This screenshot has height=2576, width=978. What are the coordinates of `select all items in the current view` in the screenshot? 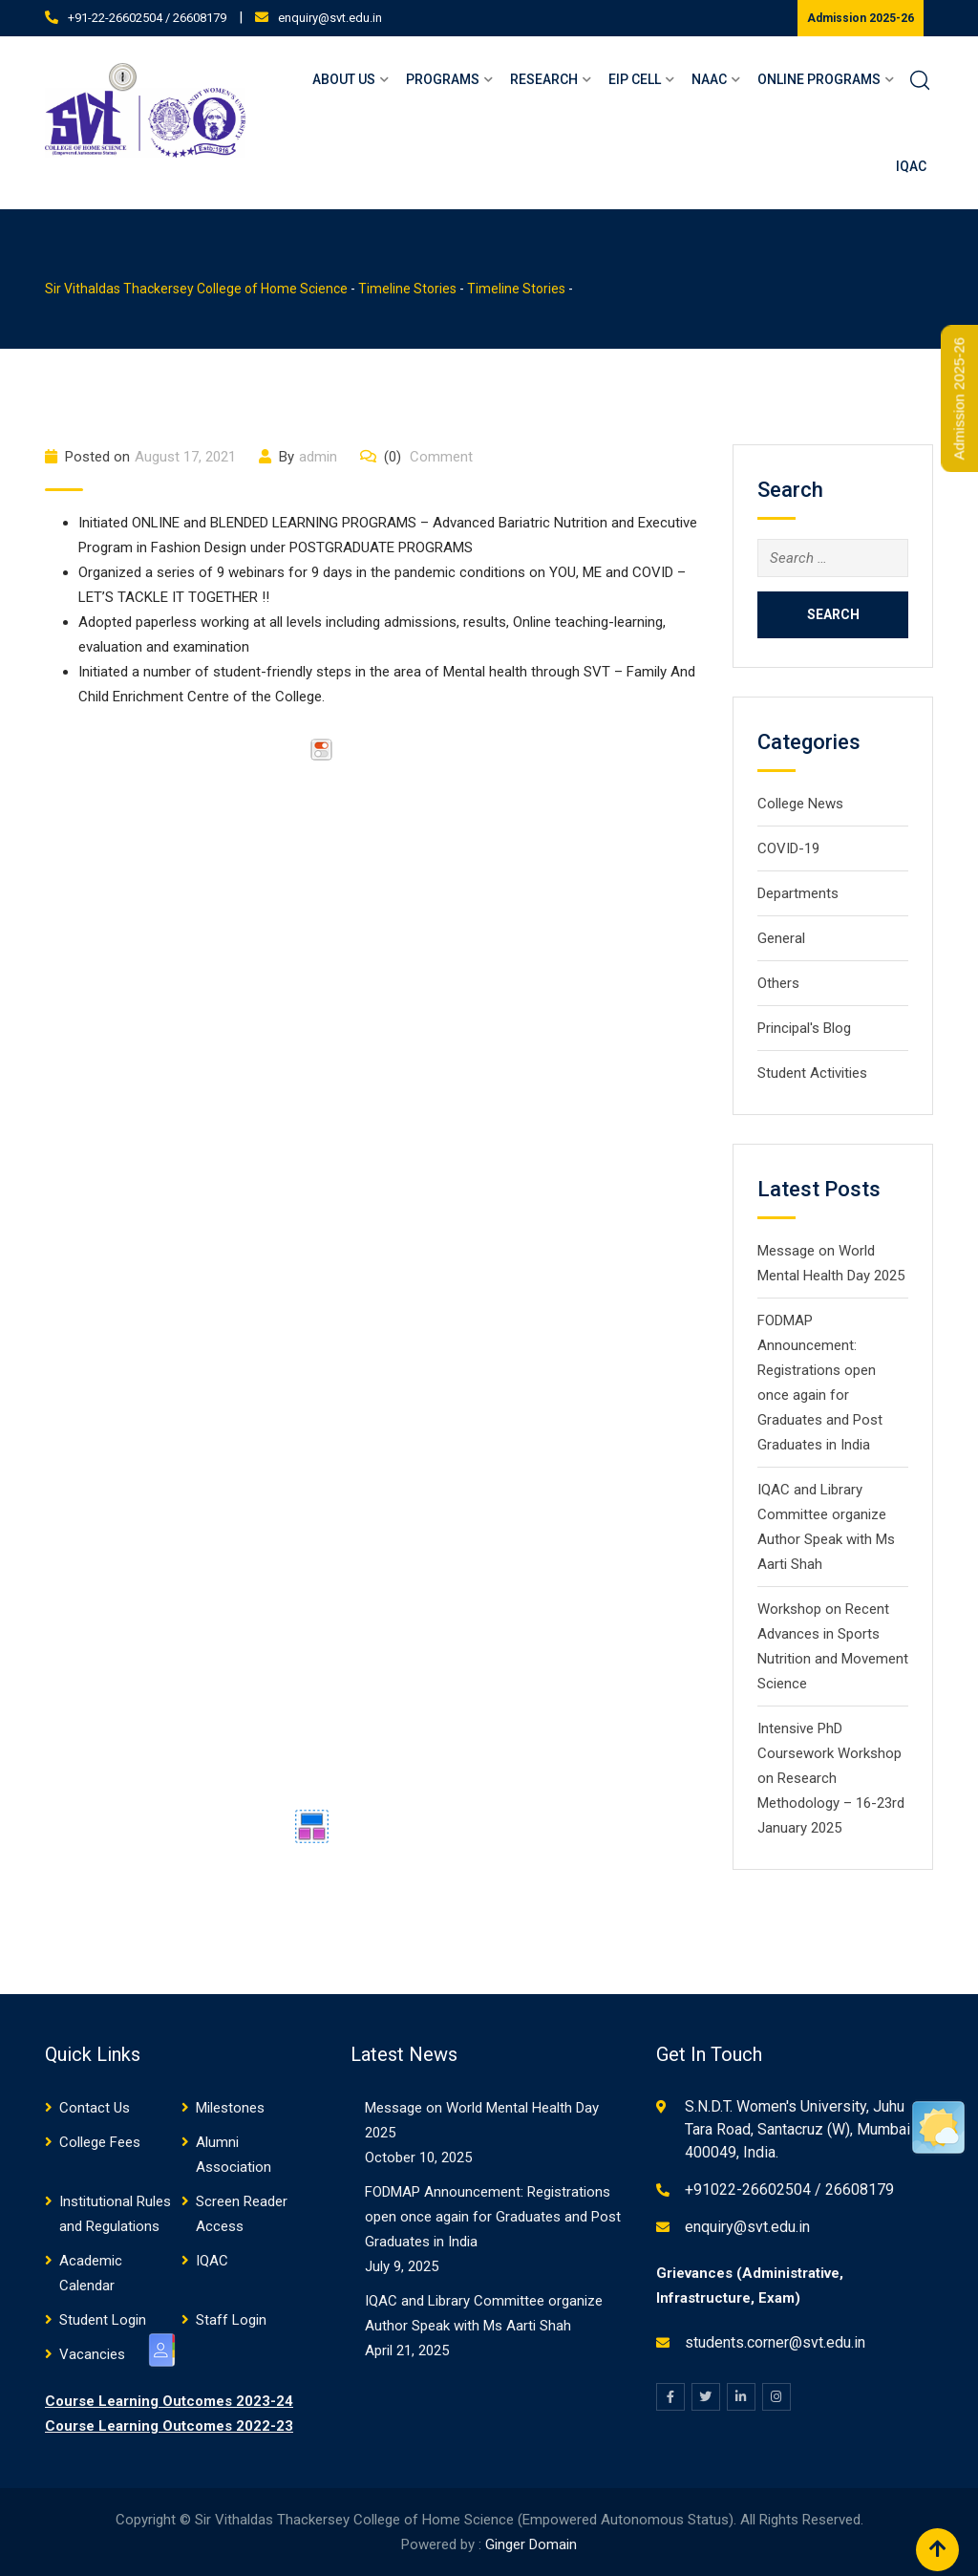 It's located at (311, 1826).